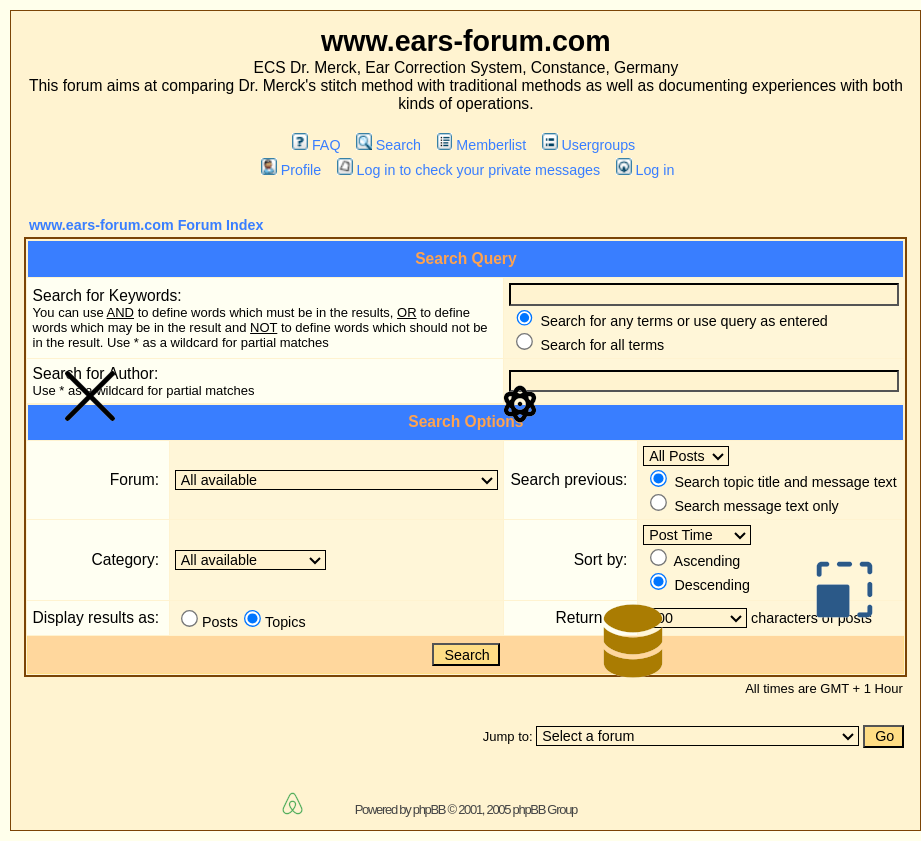  What do you see at coordinates (844, 589) in the screenshot?
I see `resize an element or window` at bounding box center [844, 589].